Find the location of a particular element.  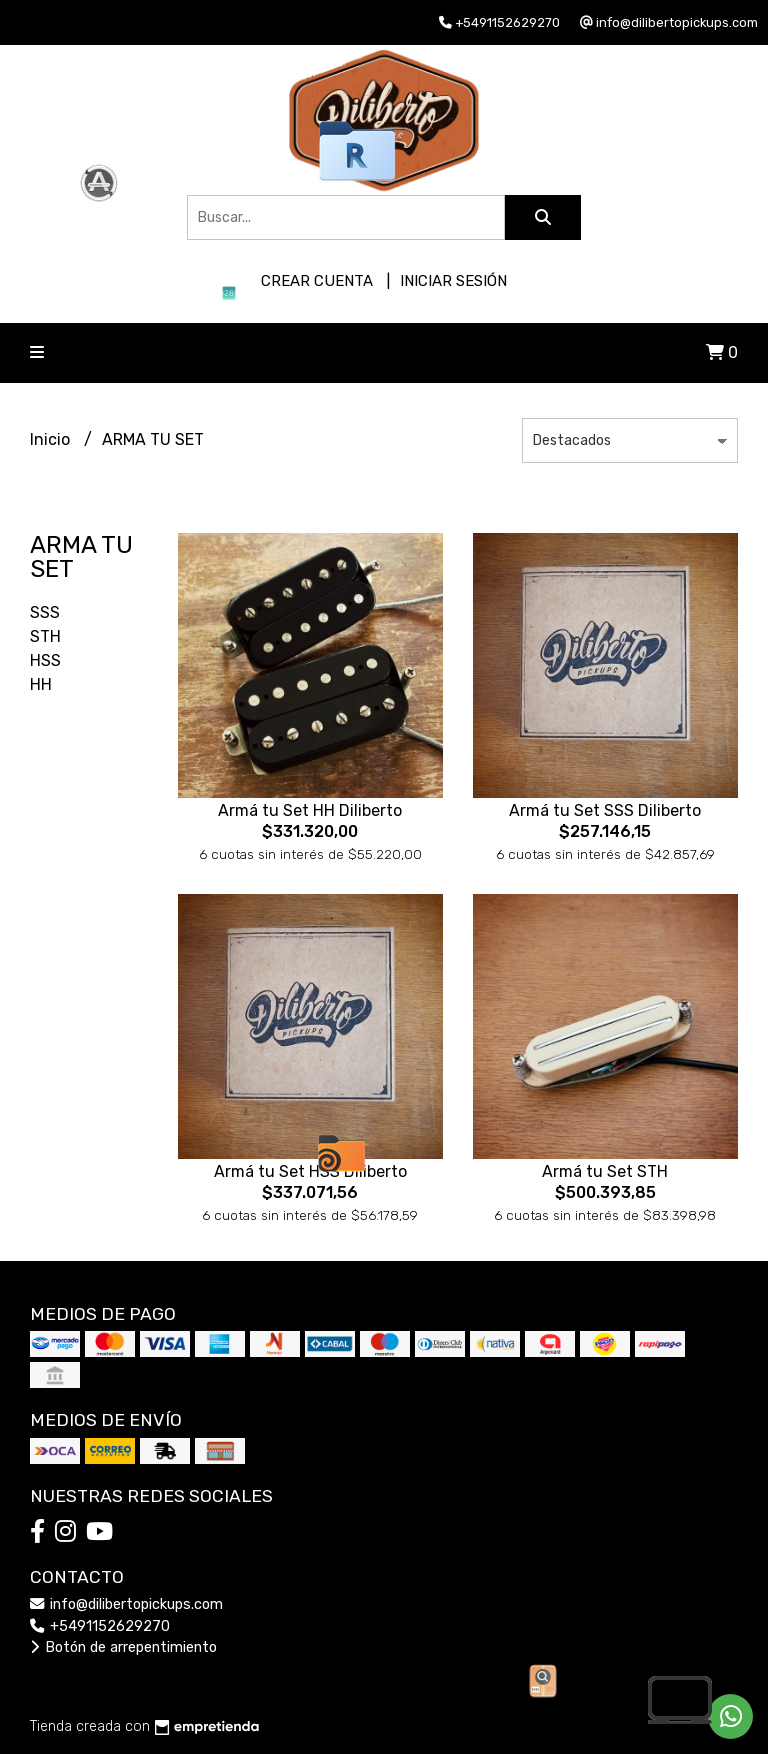

open houdini project files folder is located at coordinates (341, 1154).